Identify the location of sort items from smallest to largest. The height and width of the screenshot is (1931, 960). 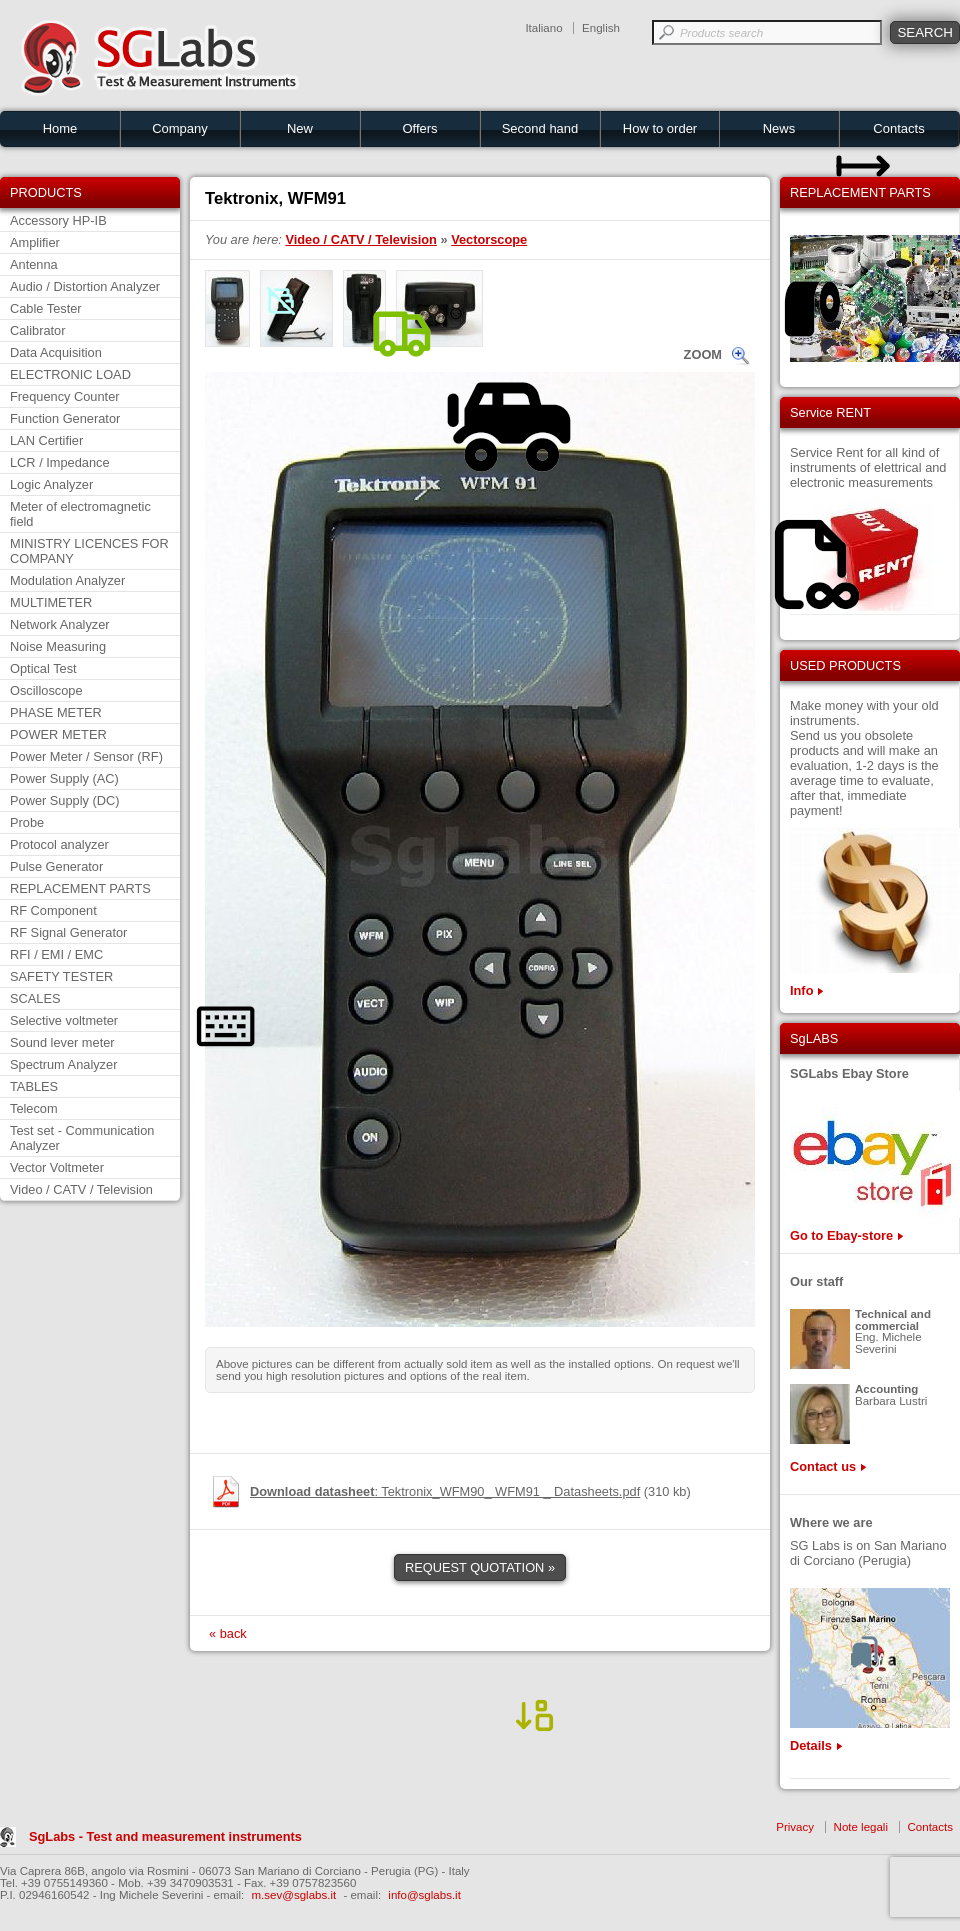
(533, 1715).